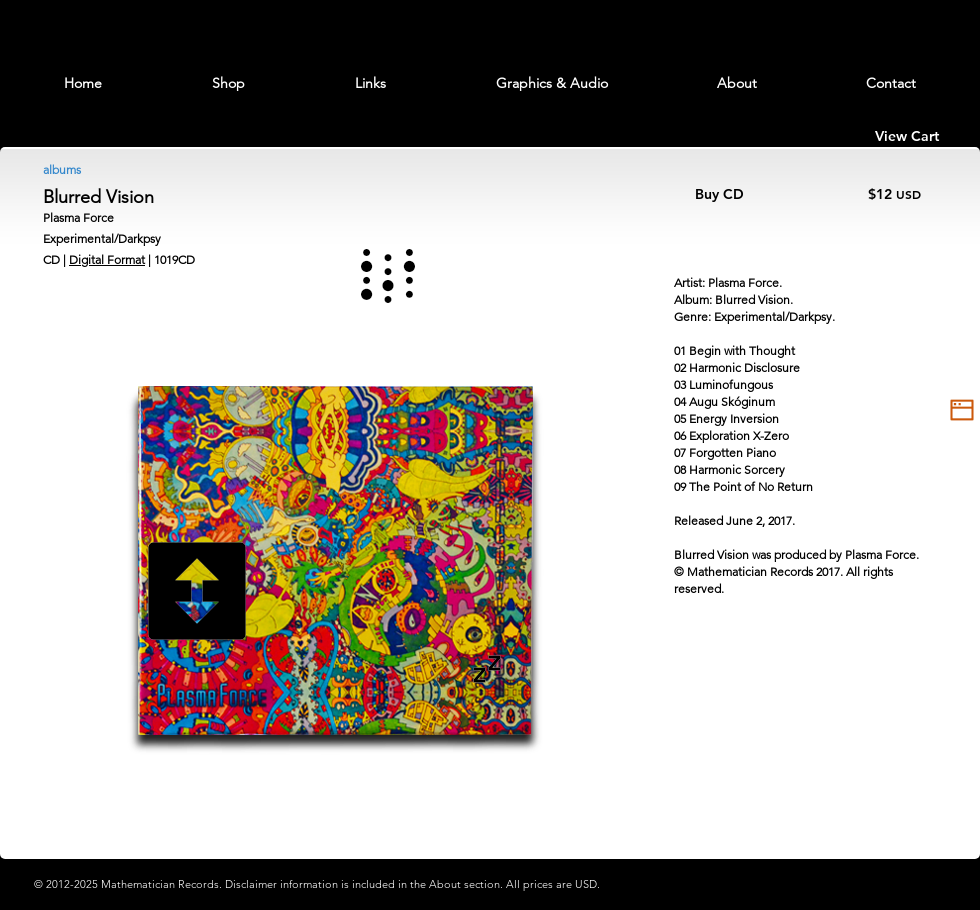 This screenshot has height=910, width=980. Describe the element at coordinates (962, 410) in the screenshot. I see `open a new browser window` at that location.